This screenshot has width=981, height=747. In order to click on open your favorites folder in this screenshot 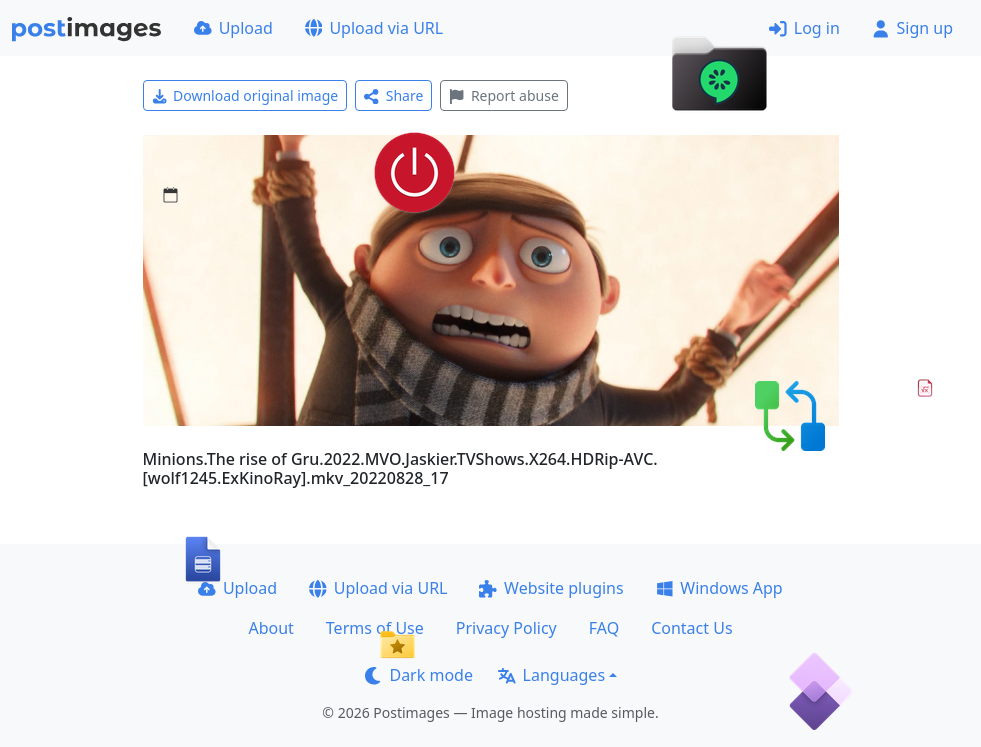, I will do `click(397, 645)`.